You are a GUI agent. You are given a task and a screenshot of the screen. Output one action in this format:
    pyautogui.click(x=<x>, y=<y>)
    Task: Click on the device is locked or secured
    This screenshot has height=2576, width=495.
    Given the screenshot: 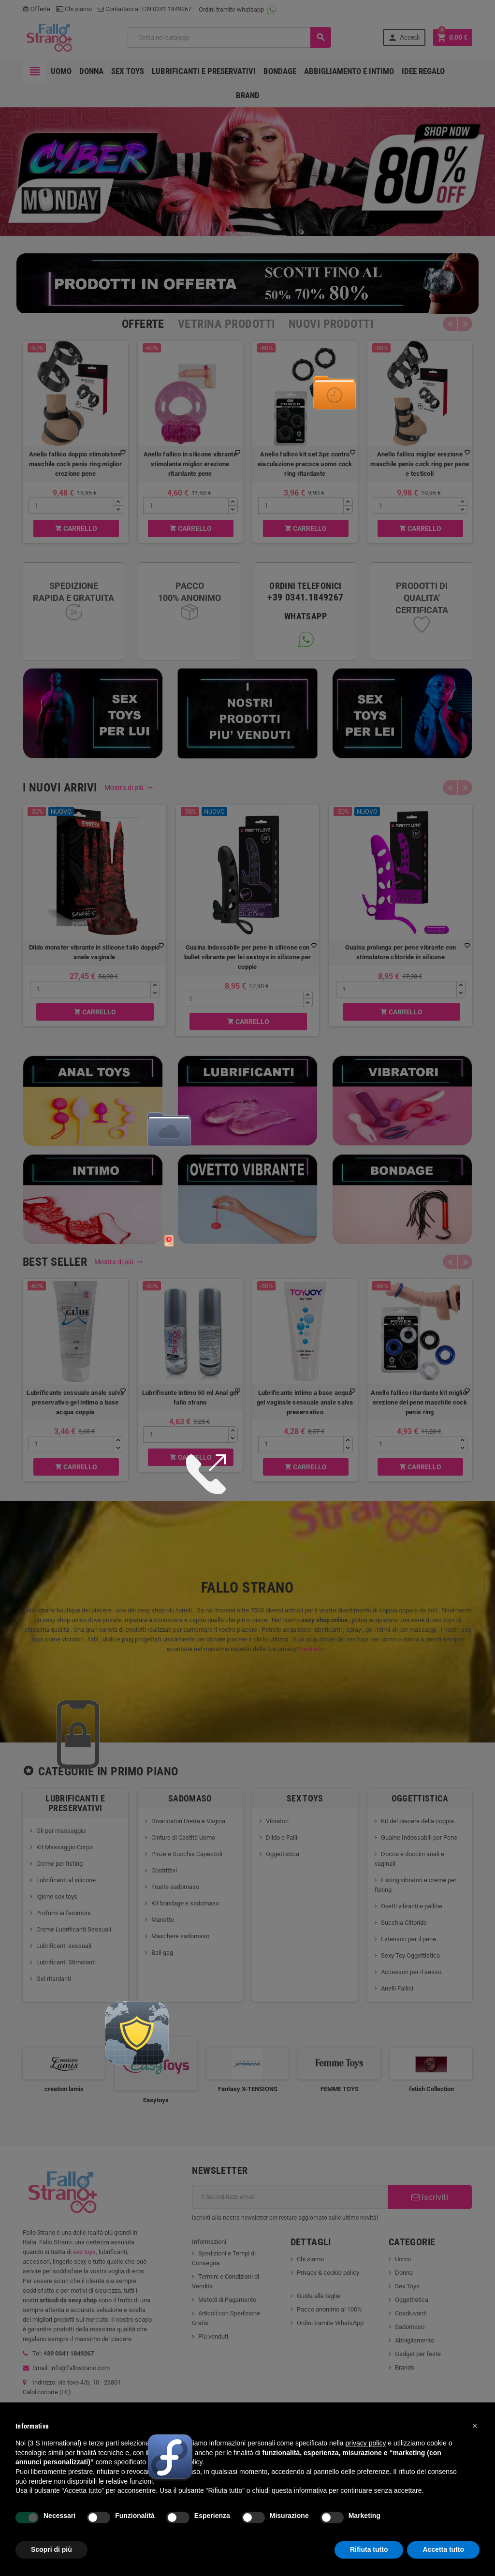 What is the action you would take?
    pyautogui.click(x=78, y=1734)
    